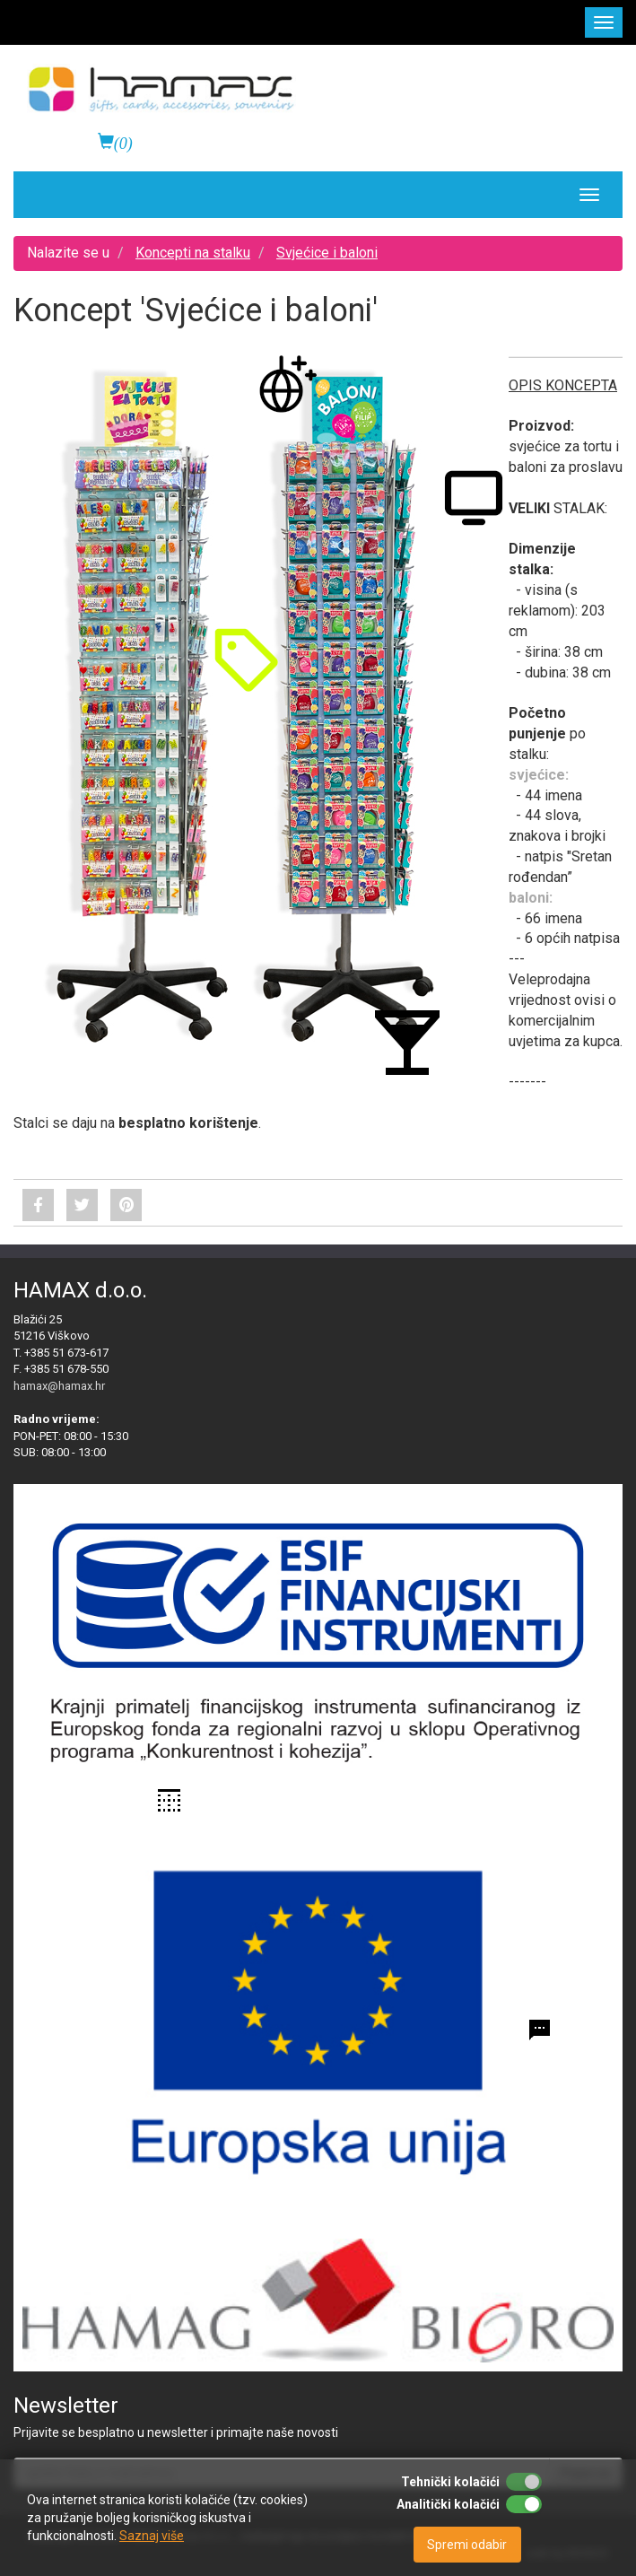 The width and height of the screenshot is (636, 2576). What do you see at coordinates (407, 1043) in the screenshot?
I see `find nearby bars or nightlife` at bounding box center [407, 1043].